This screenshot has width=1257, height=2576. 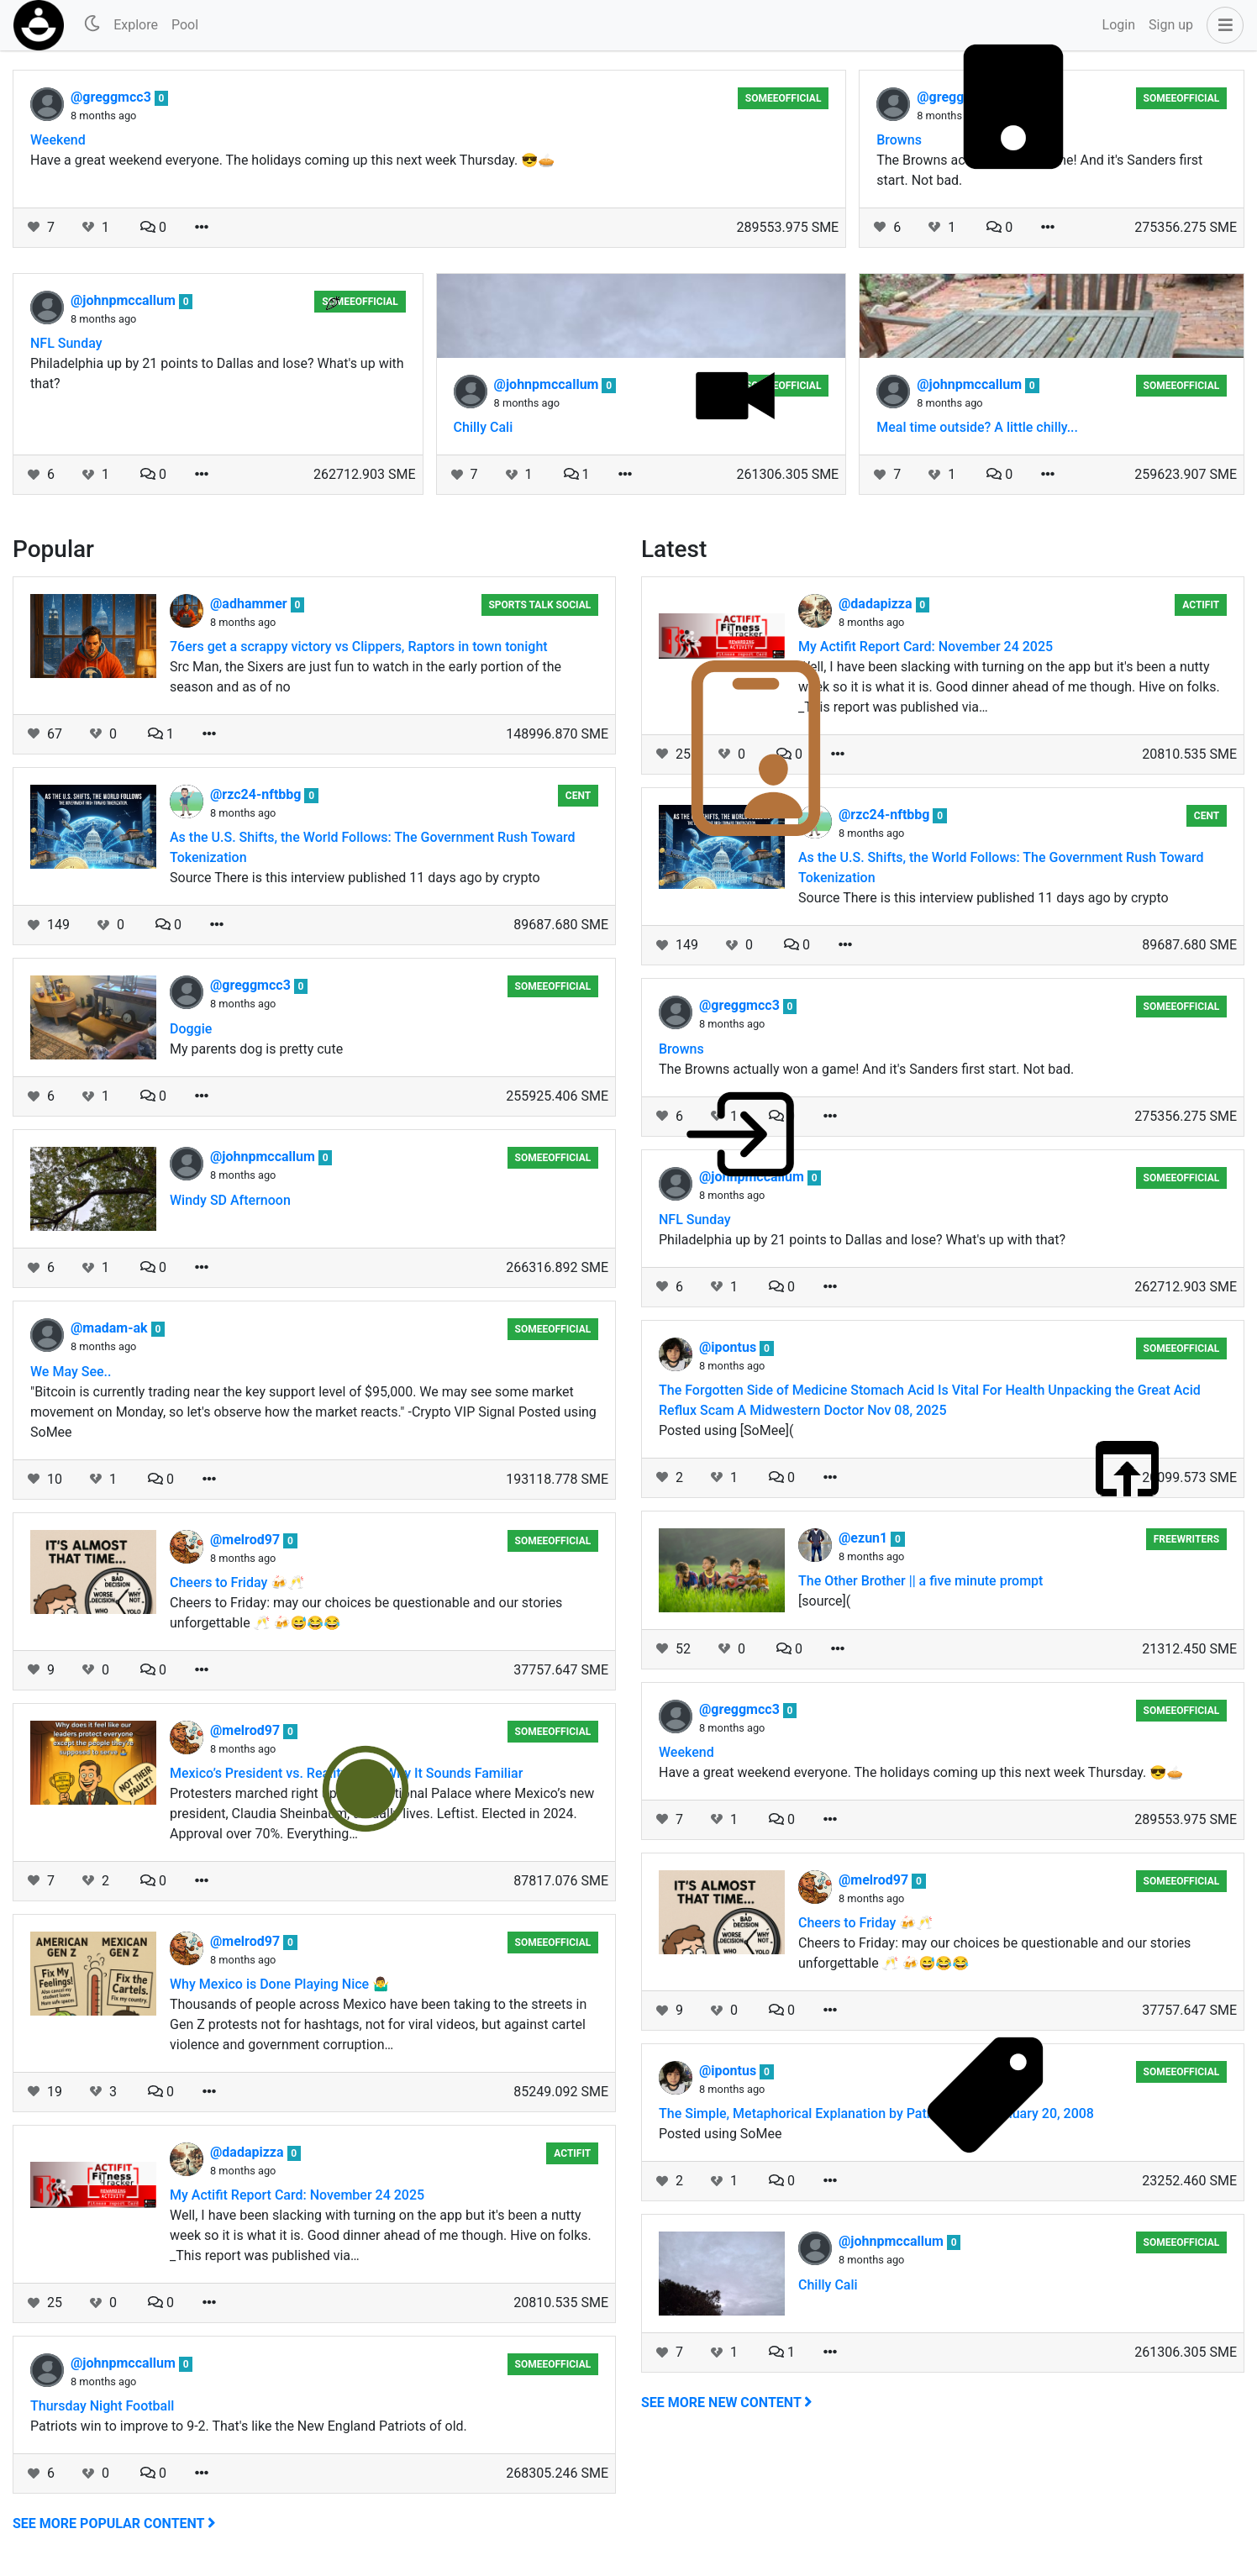 I want to click on view or apply a discount code, so click(x=985, y=2095).